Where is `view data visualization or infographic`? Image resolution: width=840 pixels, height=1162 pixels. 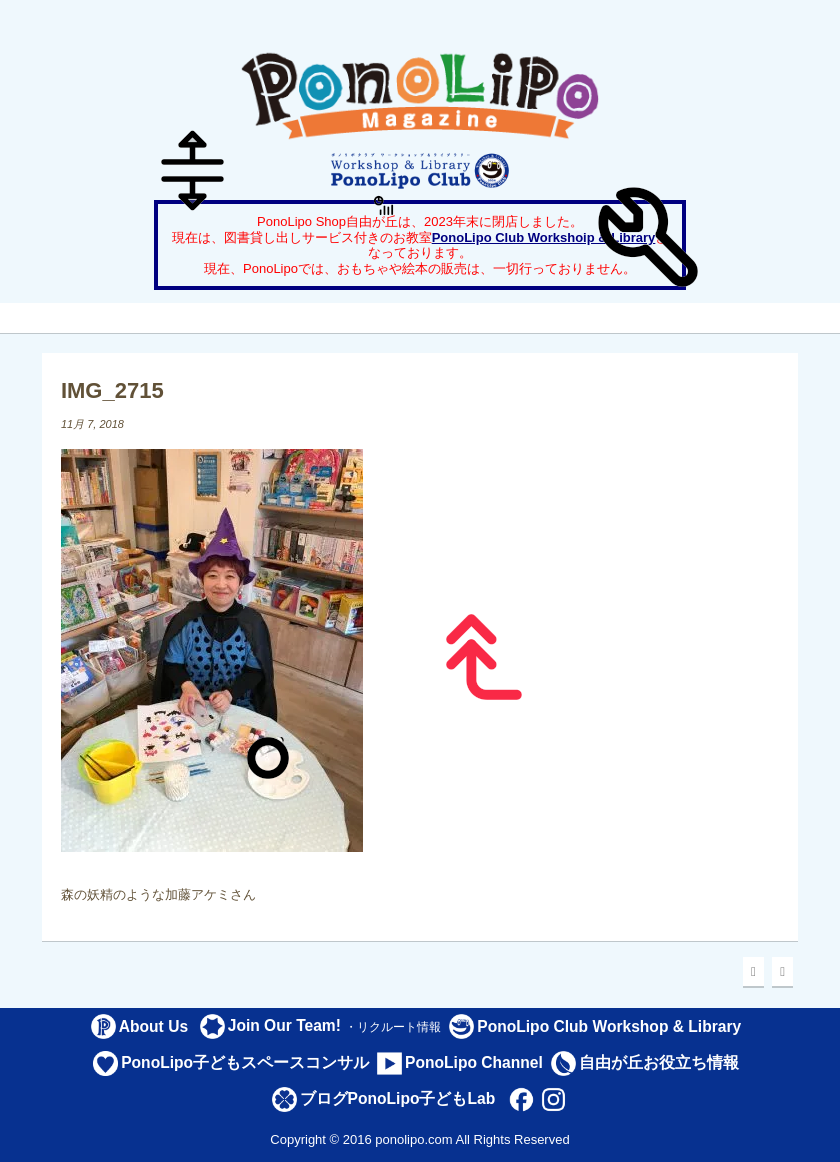
view data visualization or infographic is located at coordinates (383, 205).